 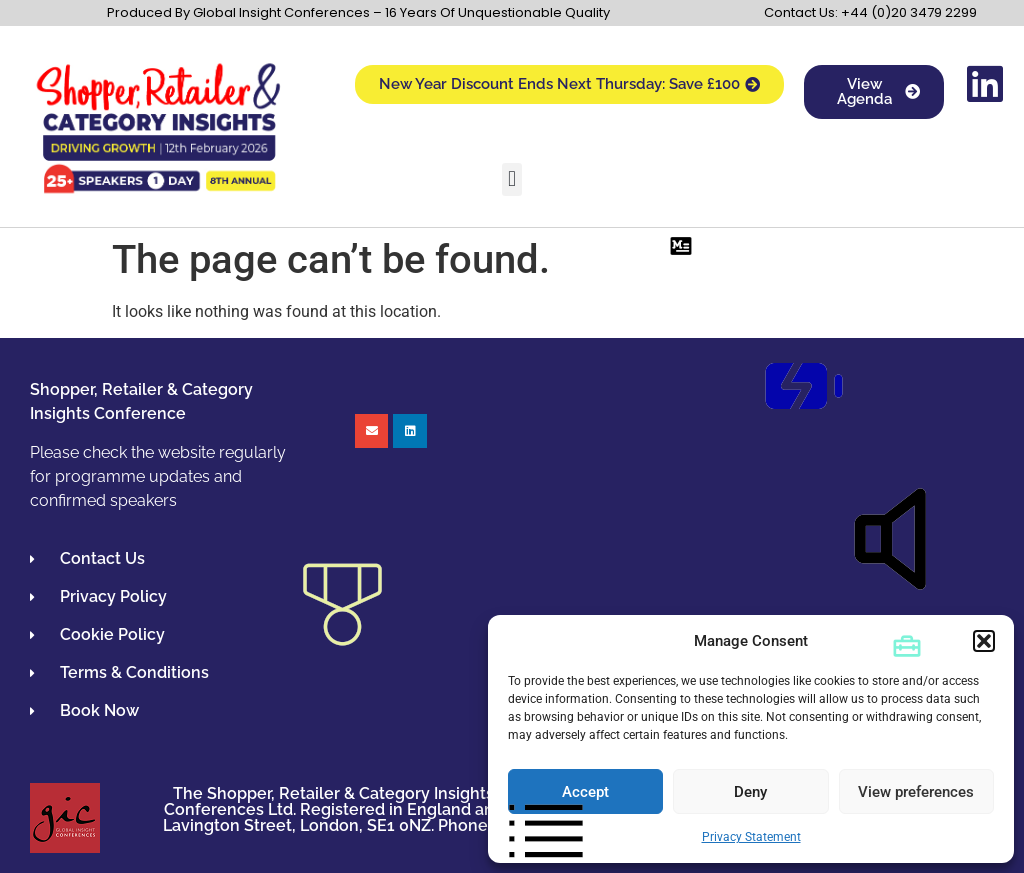 I want to click on indicates device is currently charging, so click(x=804, y=386).